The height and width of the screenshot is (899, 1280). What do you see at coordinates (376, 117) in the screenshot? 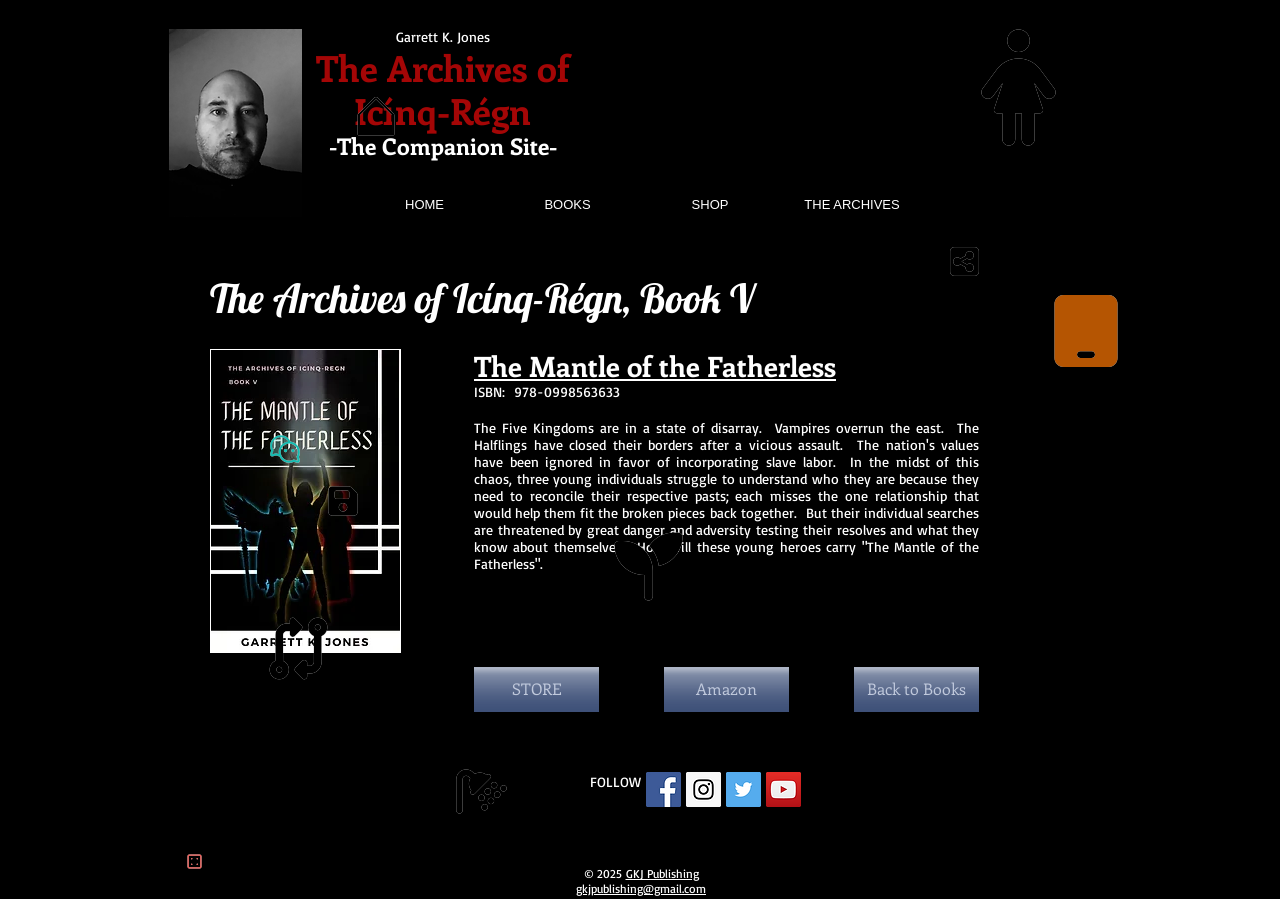
I see `navigate to home screen` at bounding box center [376, 117].